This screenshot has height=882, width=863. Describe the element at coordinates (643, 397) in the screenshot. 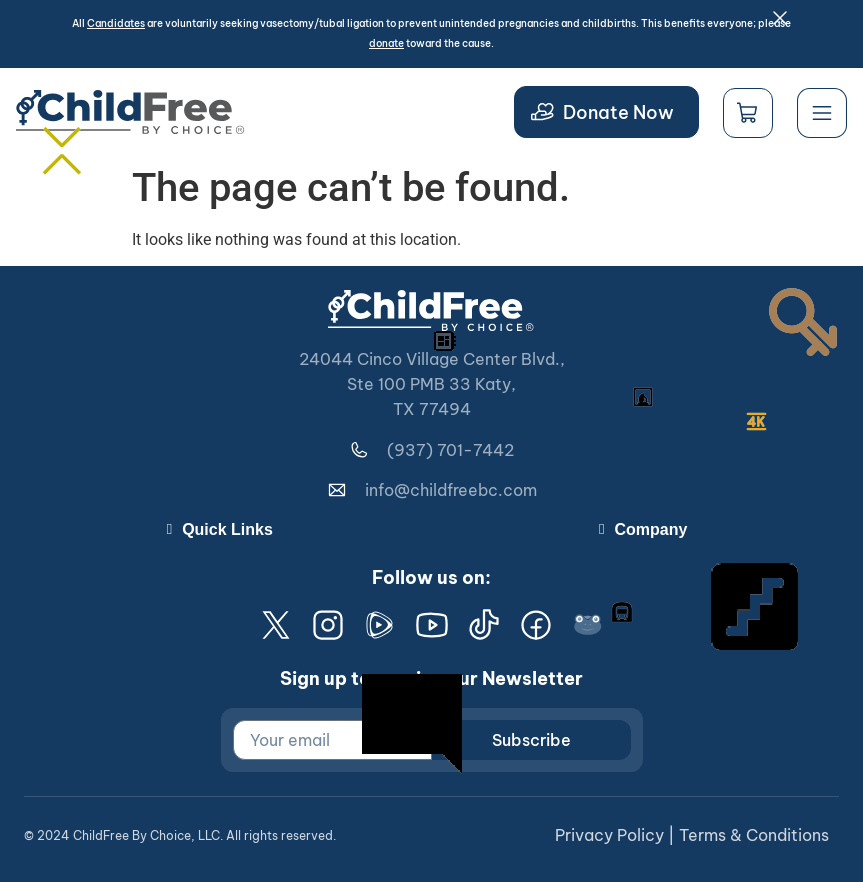

I see `access fireplace or heating controls` at that location.